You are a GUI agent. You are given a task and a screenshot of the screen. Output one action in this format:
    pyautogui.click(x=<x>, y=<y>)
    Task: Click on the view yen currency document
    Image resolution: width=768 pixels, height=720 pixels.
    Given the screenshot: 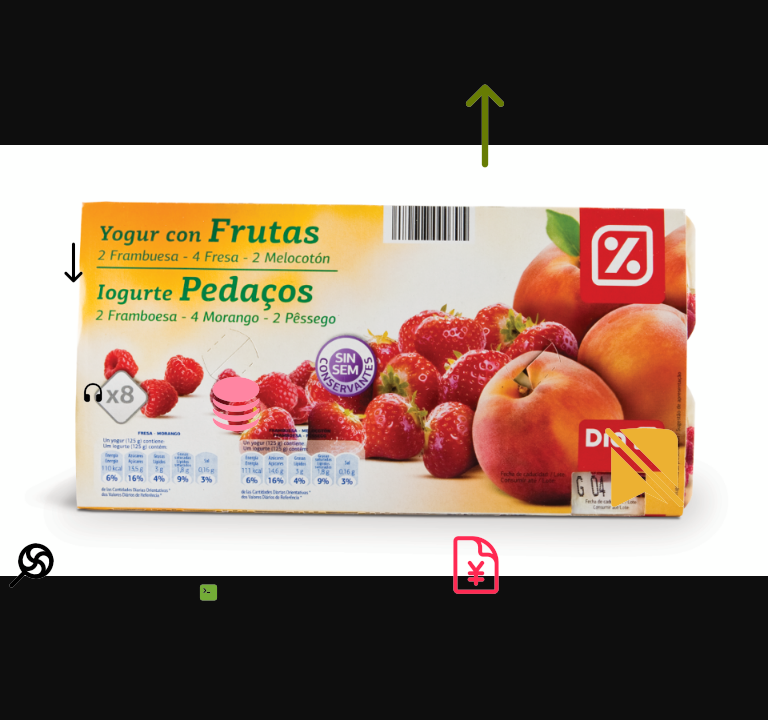 What is the action you would take?
    pyautogui.click(x=476, y=565)
    